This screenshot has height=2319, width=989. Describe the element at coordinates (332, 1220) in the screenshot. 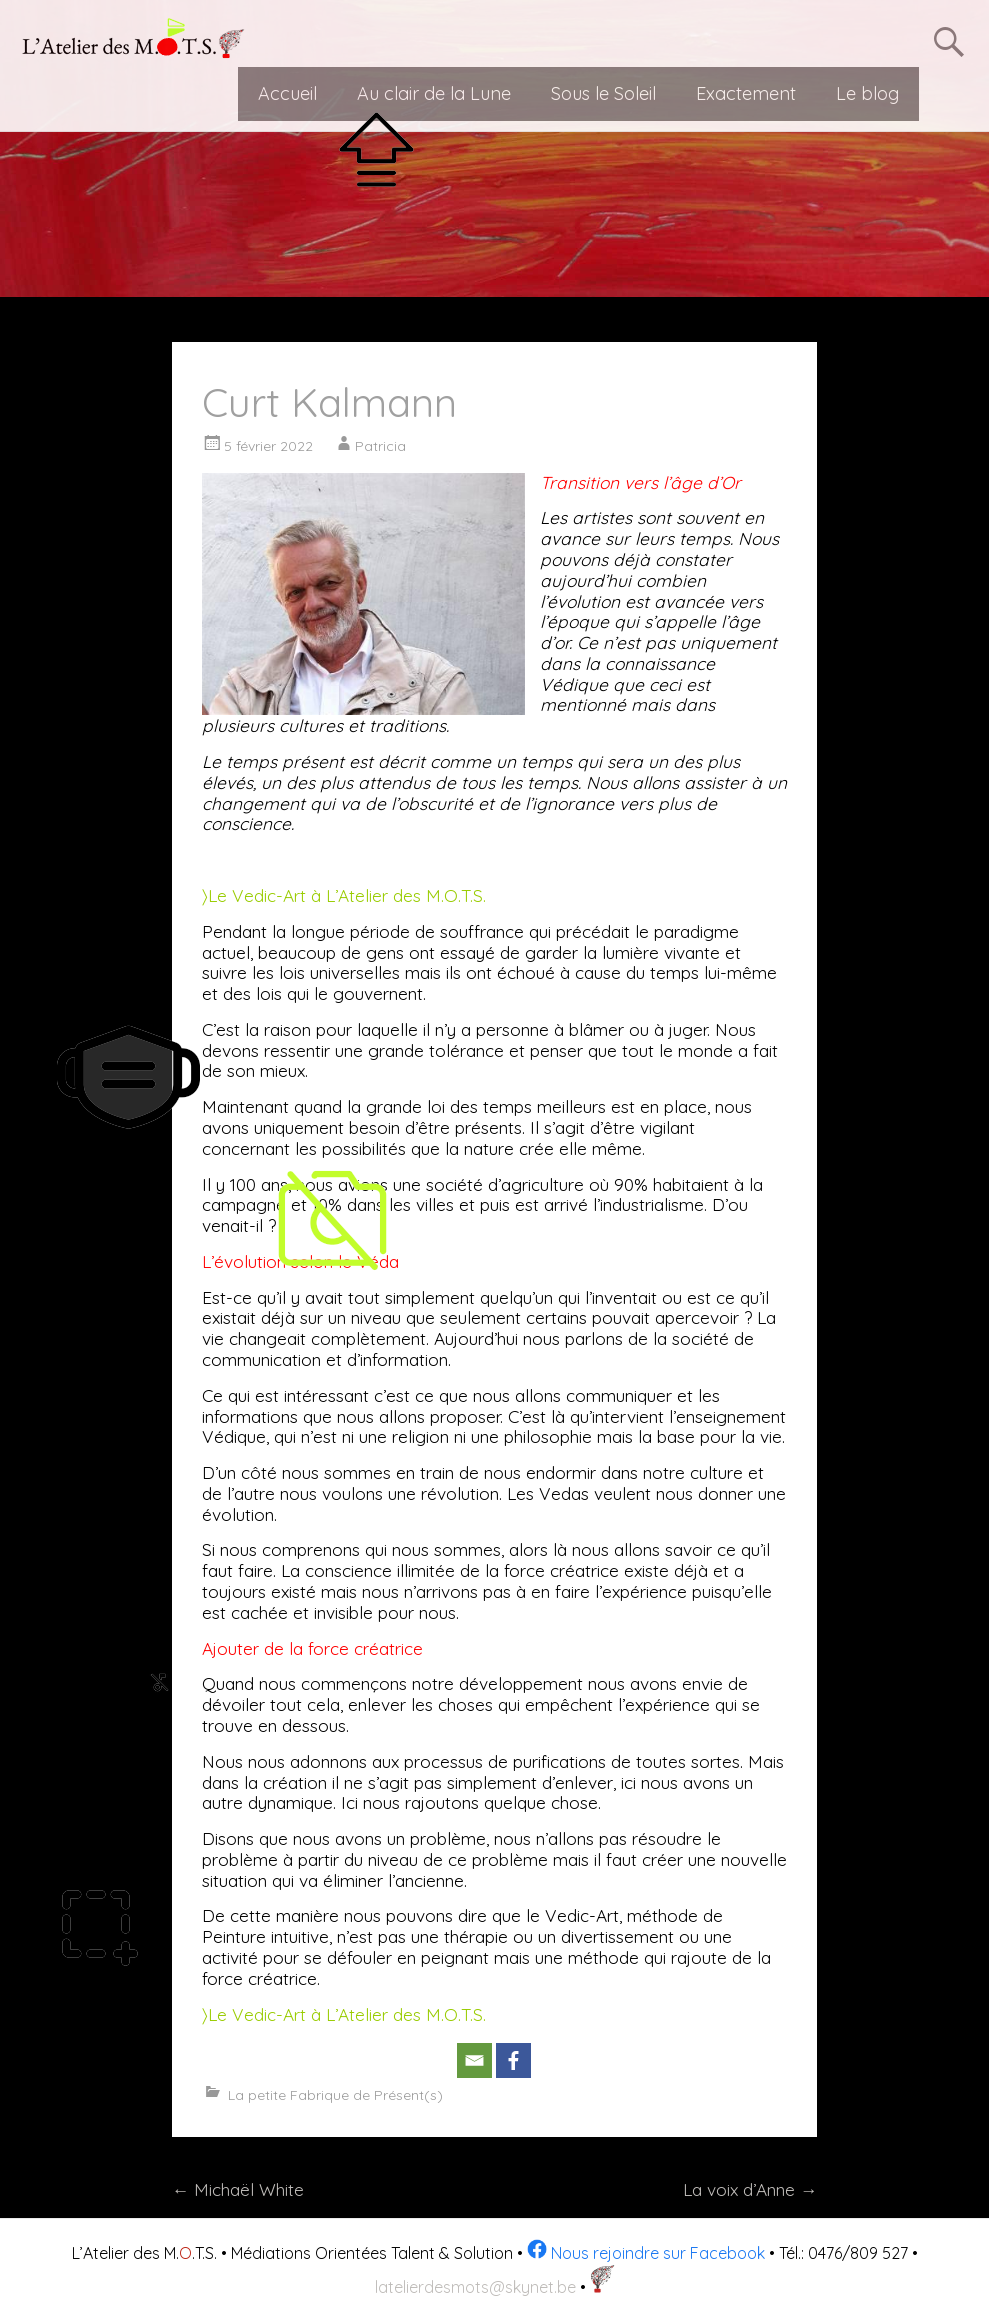

I see `camera access is disabled` at that location.